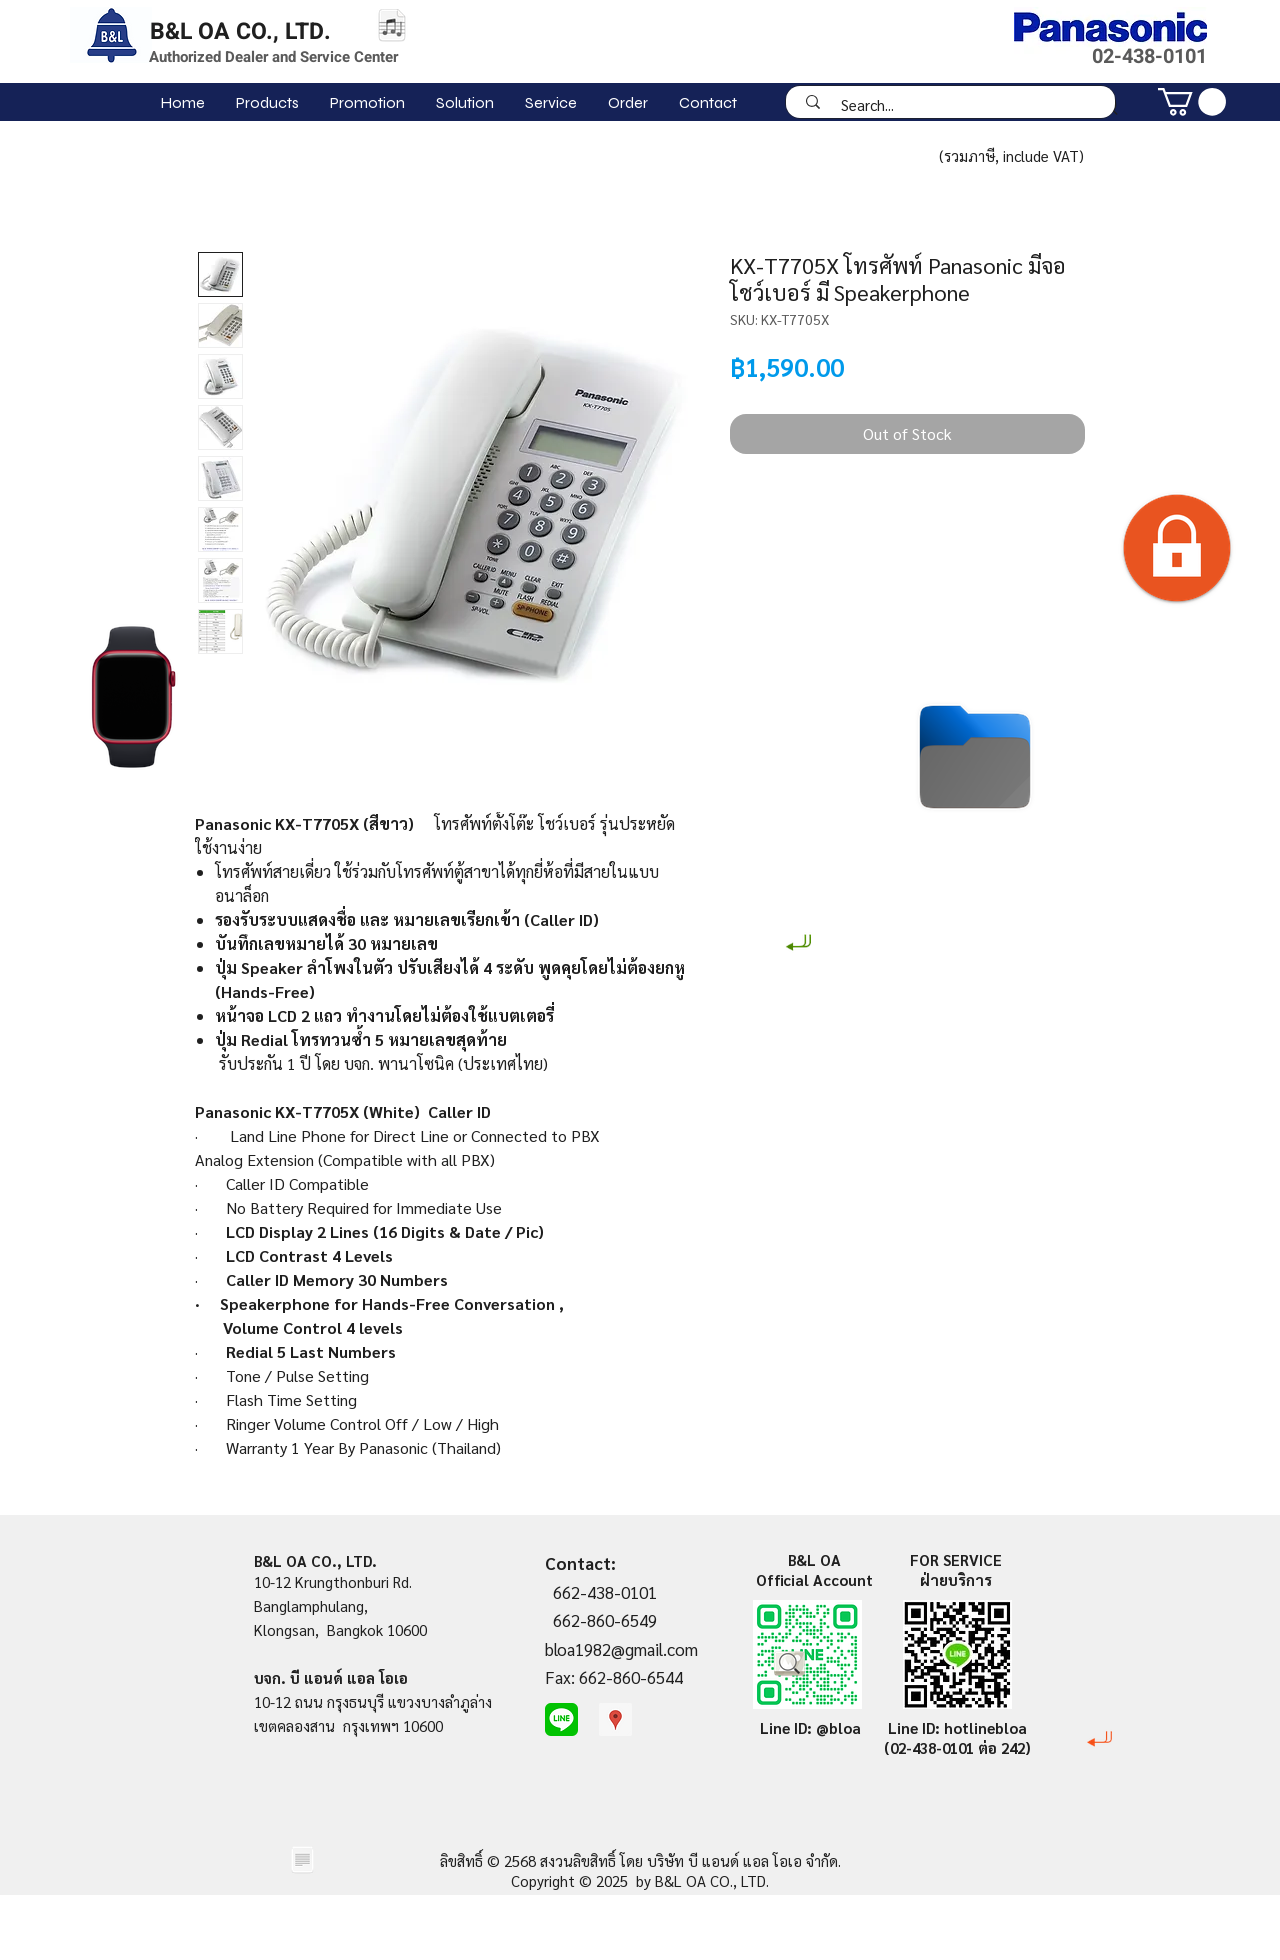 The image size is (1280, 1960). Describe the element at coordinates (302, 1859) in the screenshot. I see `indicates a file or folder contains documents` at that location.